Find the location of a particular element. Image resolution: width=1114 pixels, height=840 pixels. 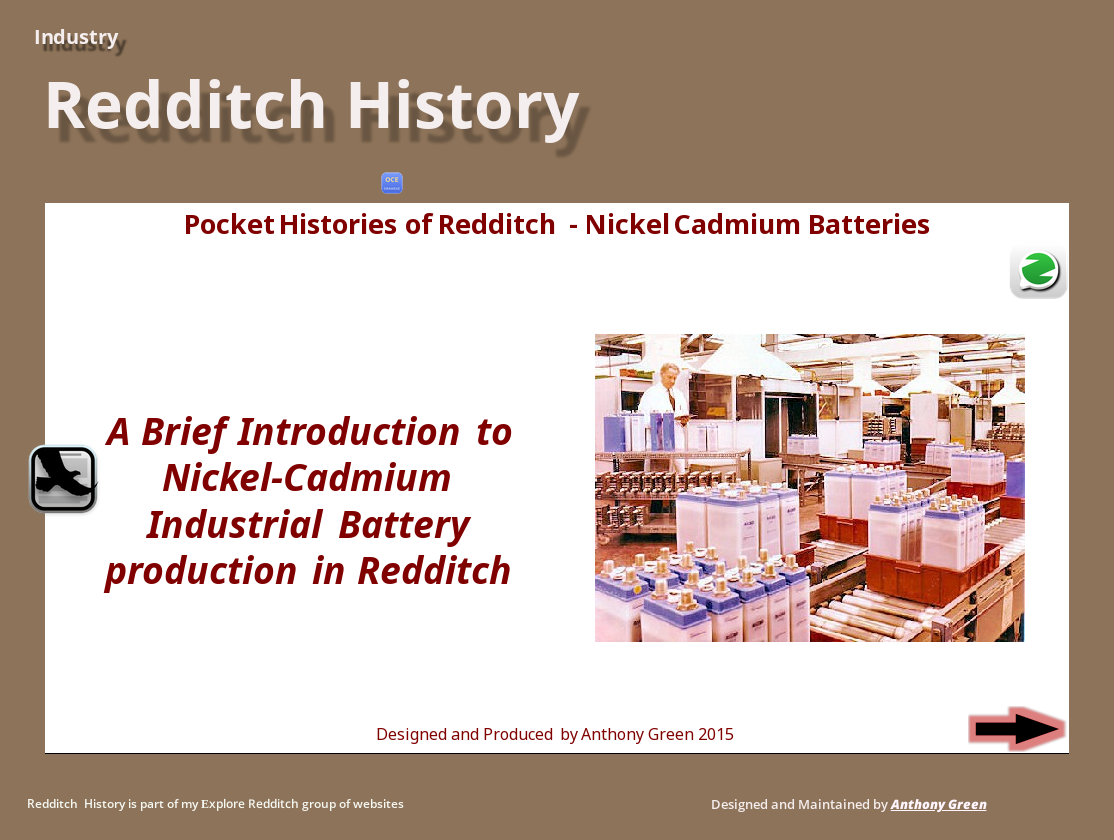

open zapzap messaging app is located at coordinates (1042, 268).